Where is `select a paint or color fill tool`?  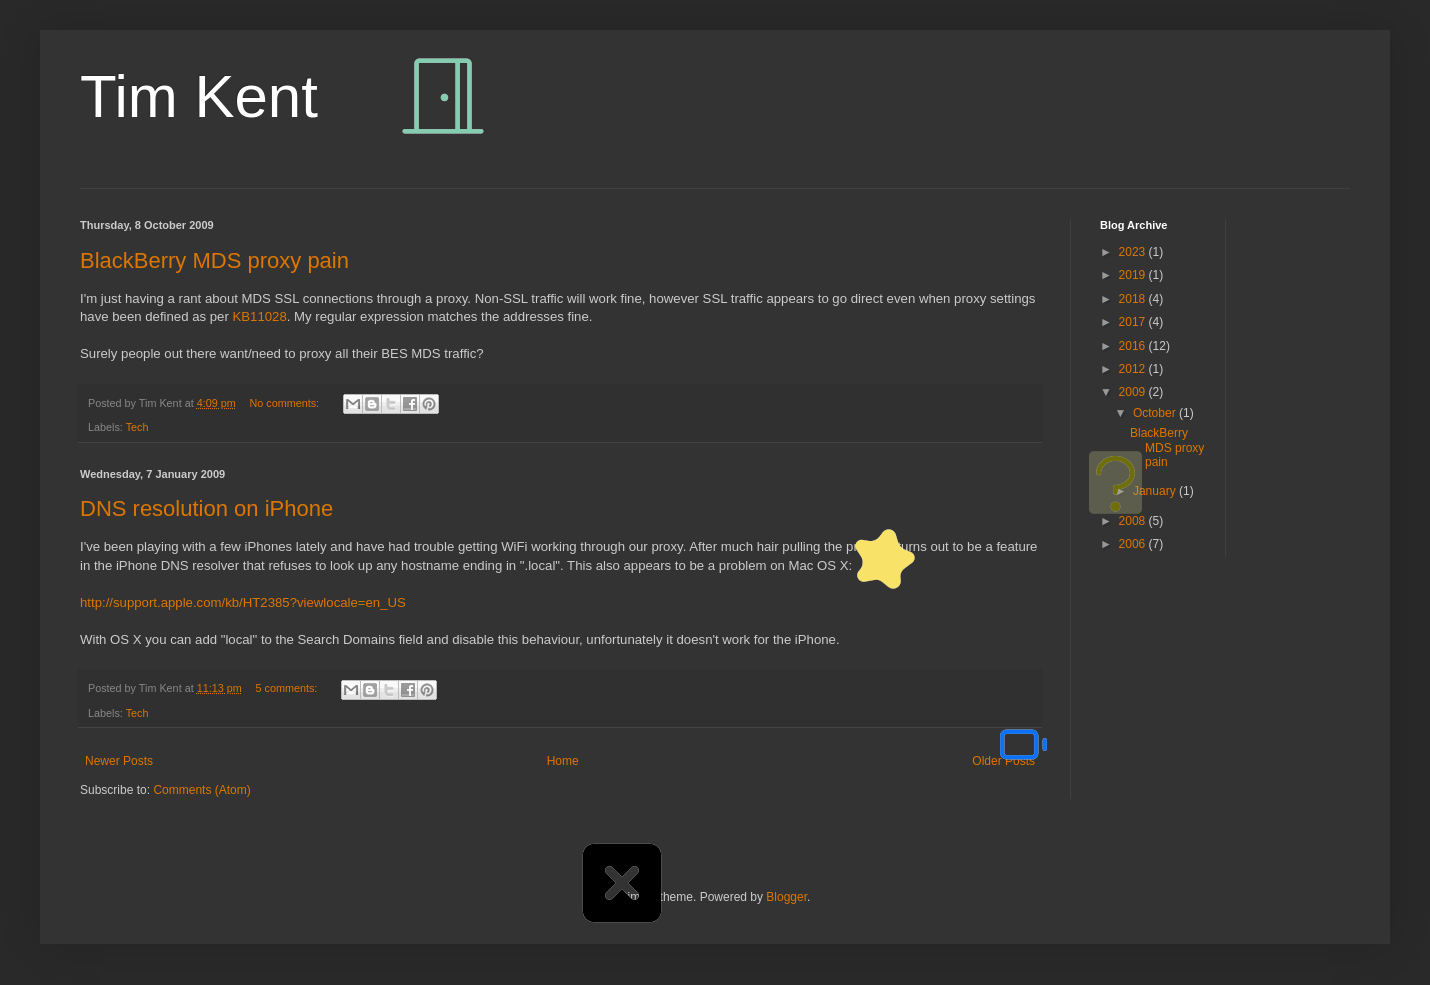
select a paint or color fill tool is located at coordinates (885, 559).